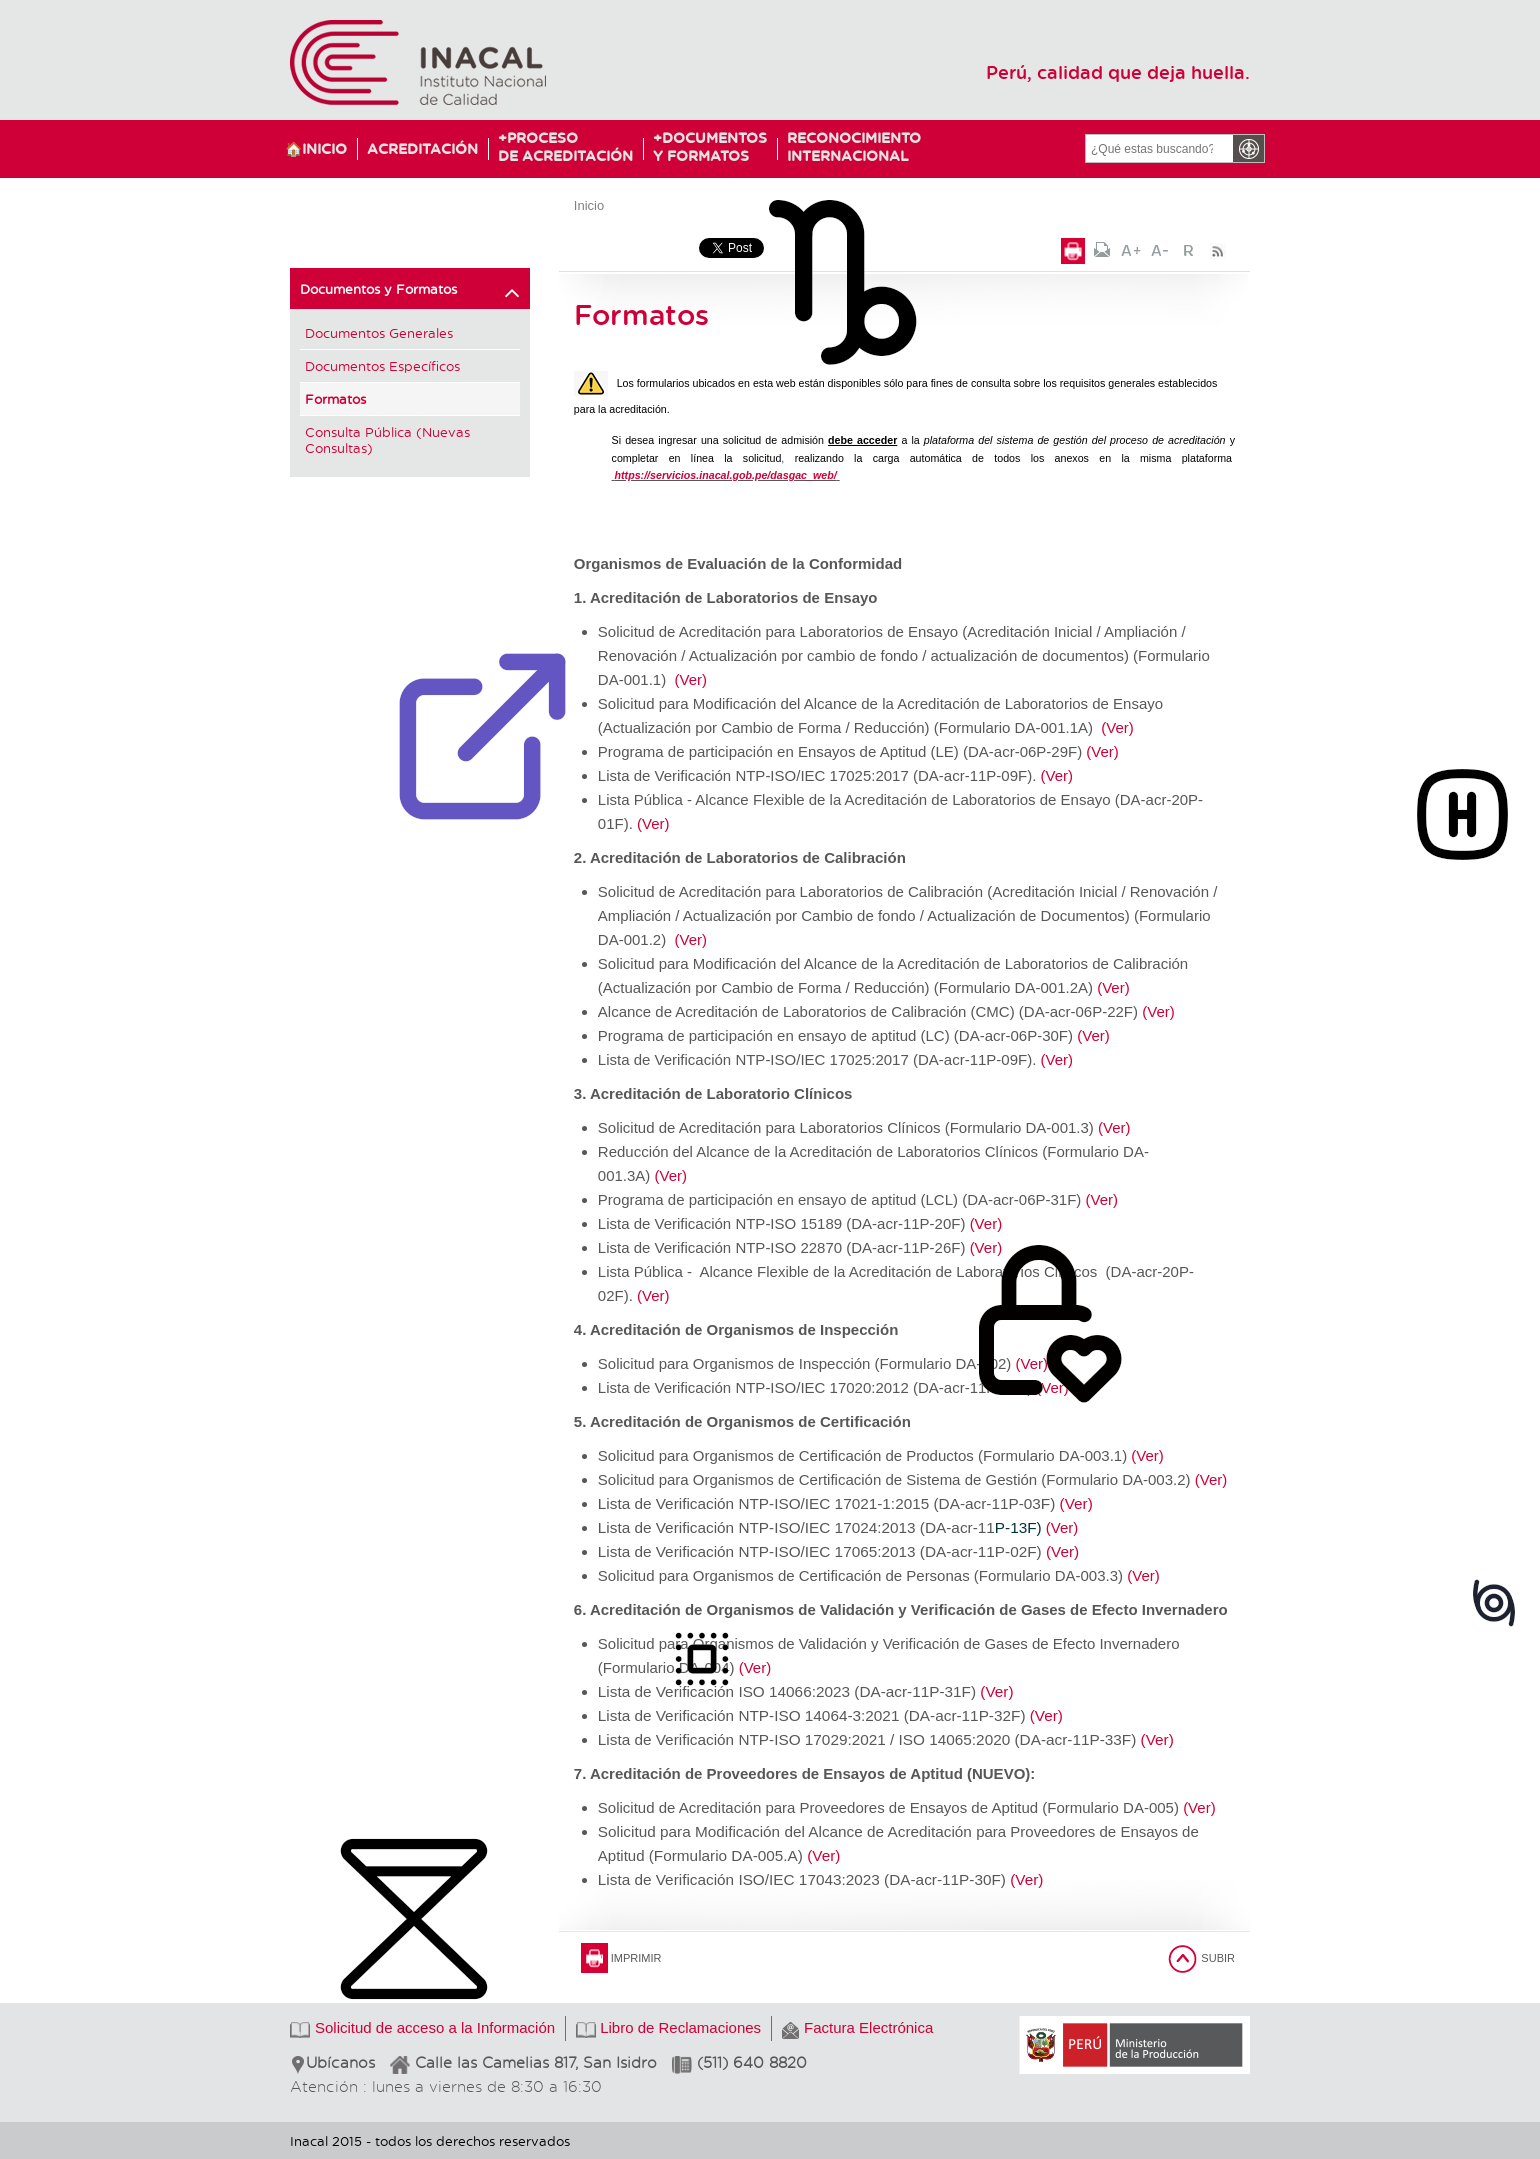 The height and width of the screenshot is (2159, 1540). Describe the element at coordinates (1462, 814) in the screenshot. I see `access hospital or medical services` at that location.